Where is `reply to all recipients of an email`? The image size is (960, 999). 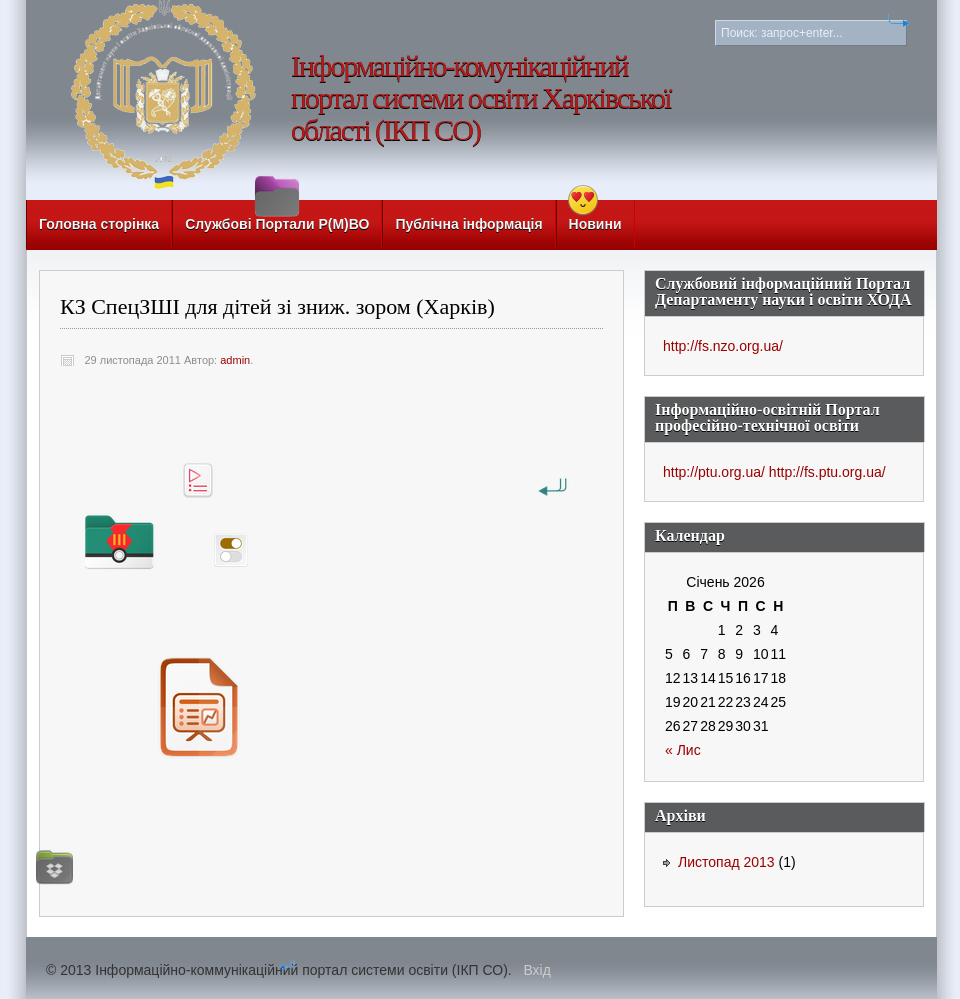 reply to all recipients of an email is located at coordinates (552, 487).